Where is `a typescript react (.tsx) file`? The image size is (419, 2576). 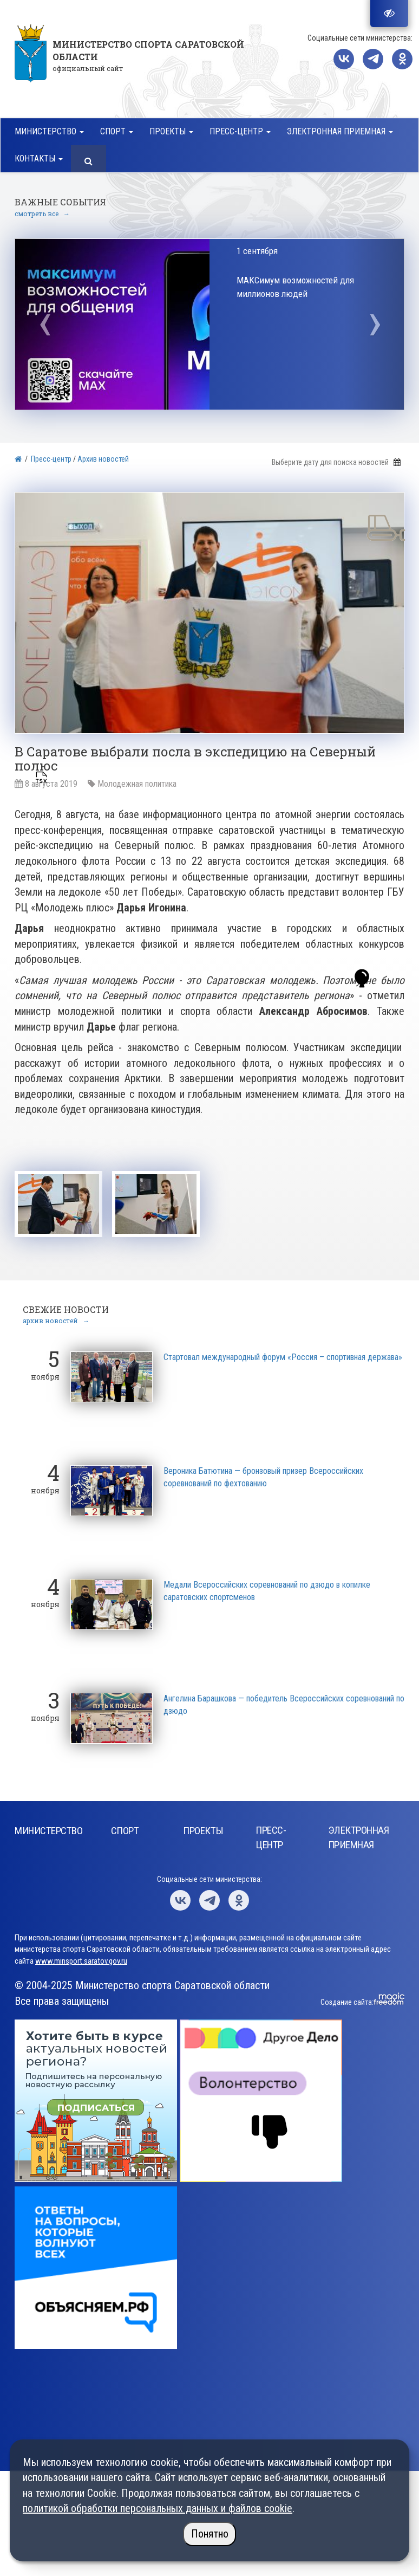 a typescript react (.tsx) file is located at coordinates (41, 778).